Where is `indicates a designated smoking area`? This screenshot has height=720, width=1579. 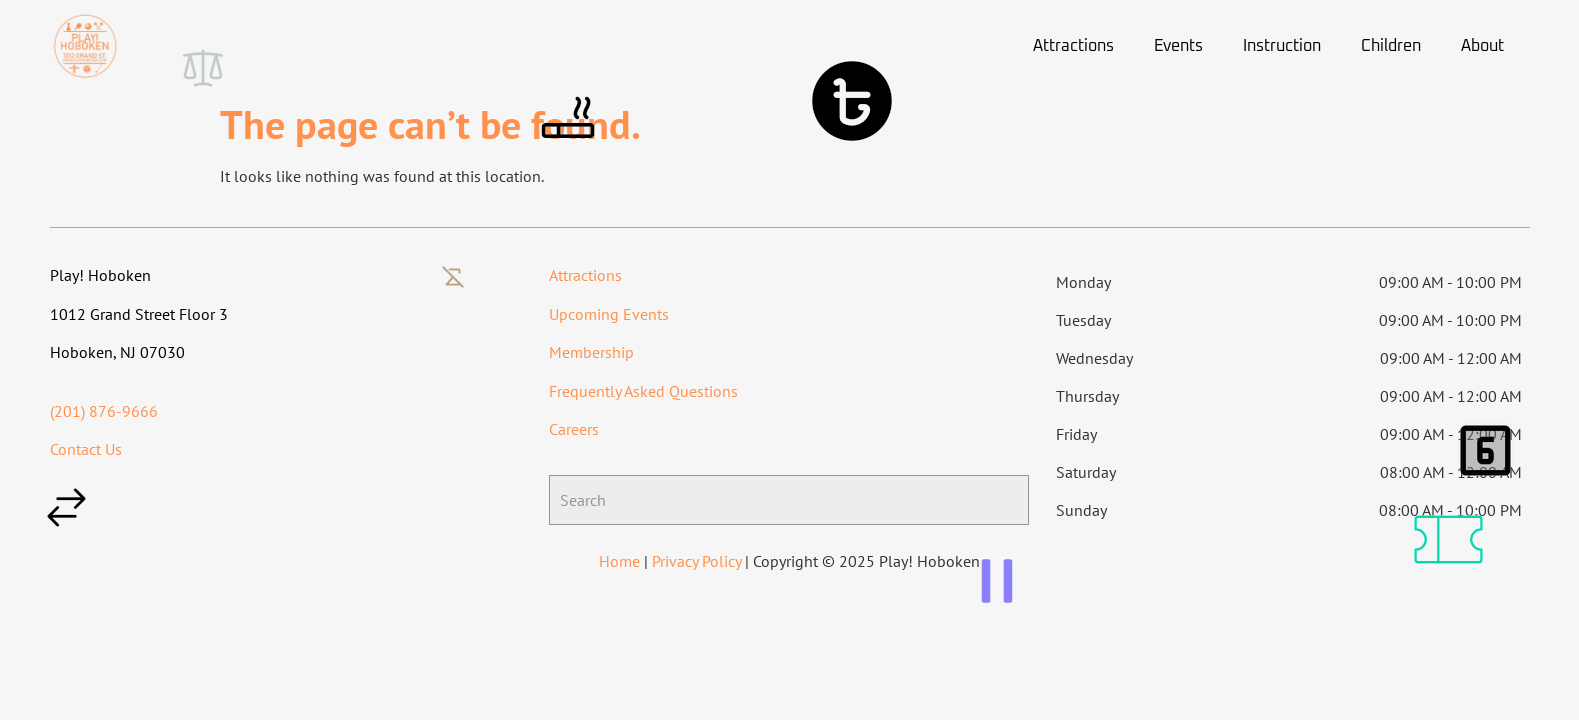 indicates a designated smoking area is located at coordinates (568, 123).